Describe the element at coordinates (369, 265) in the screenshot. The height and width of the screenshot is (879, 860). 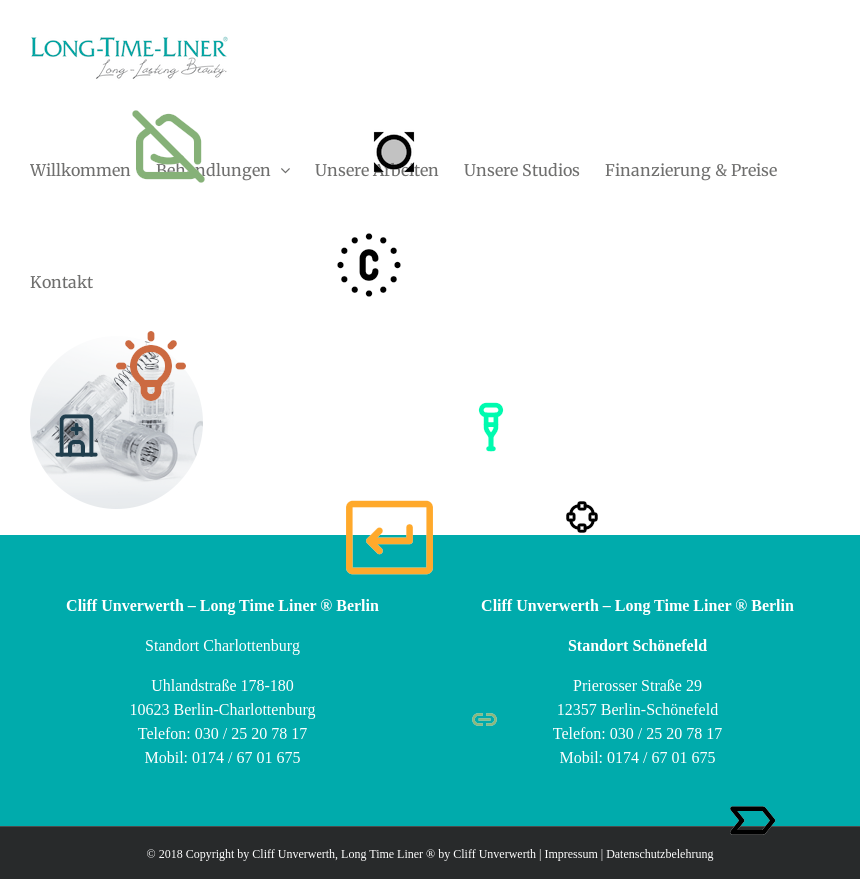
I see `indicates copyright or creative commons status` at that location.